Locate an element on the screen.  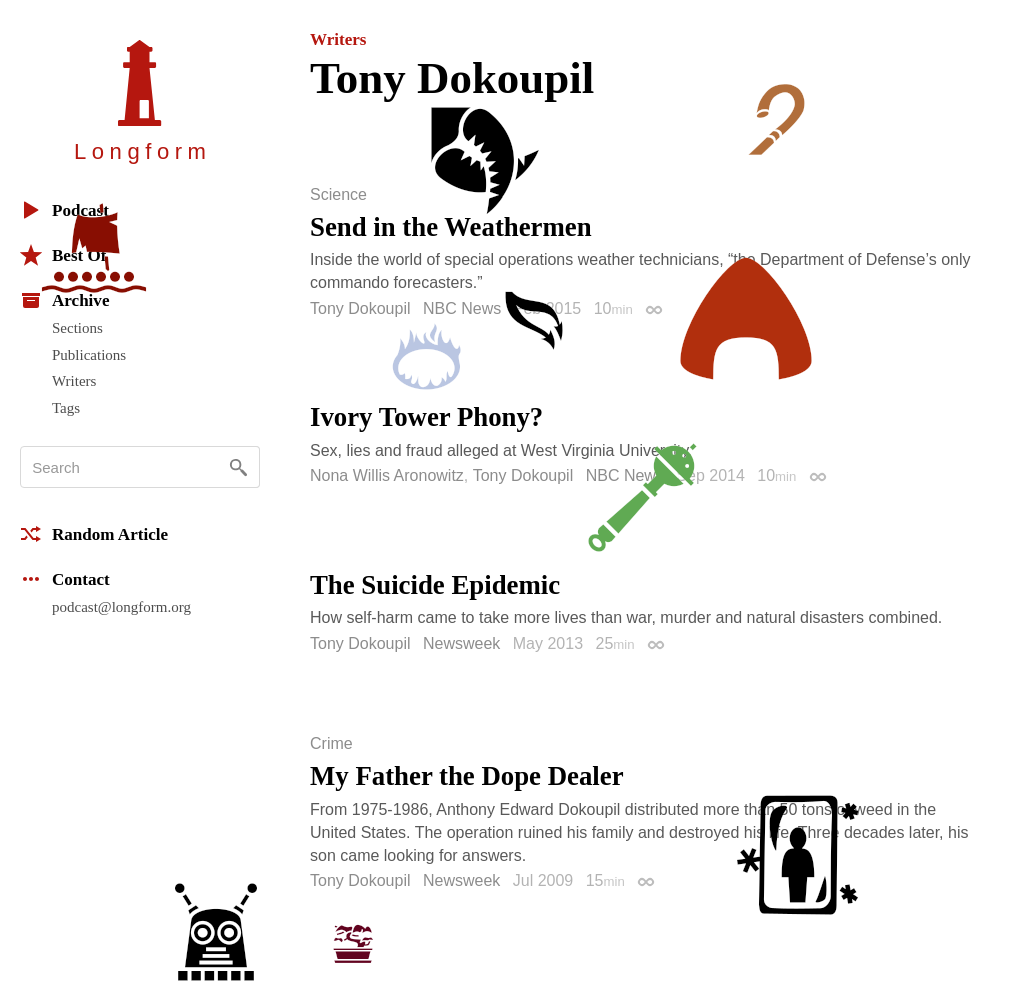
indicates a frozen character status effect is located at coordinates (798, 854).